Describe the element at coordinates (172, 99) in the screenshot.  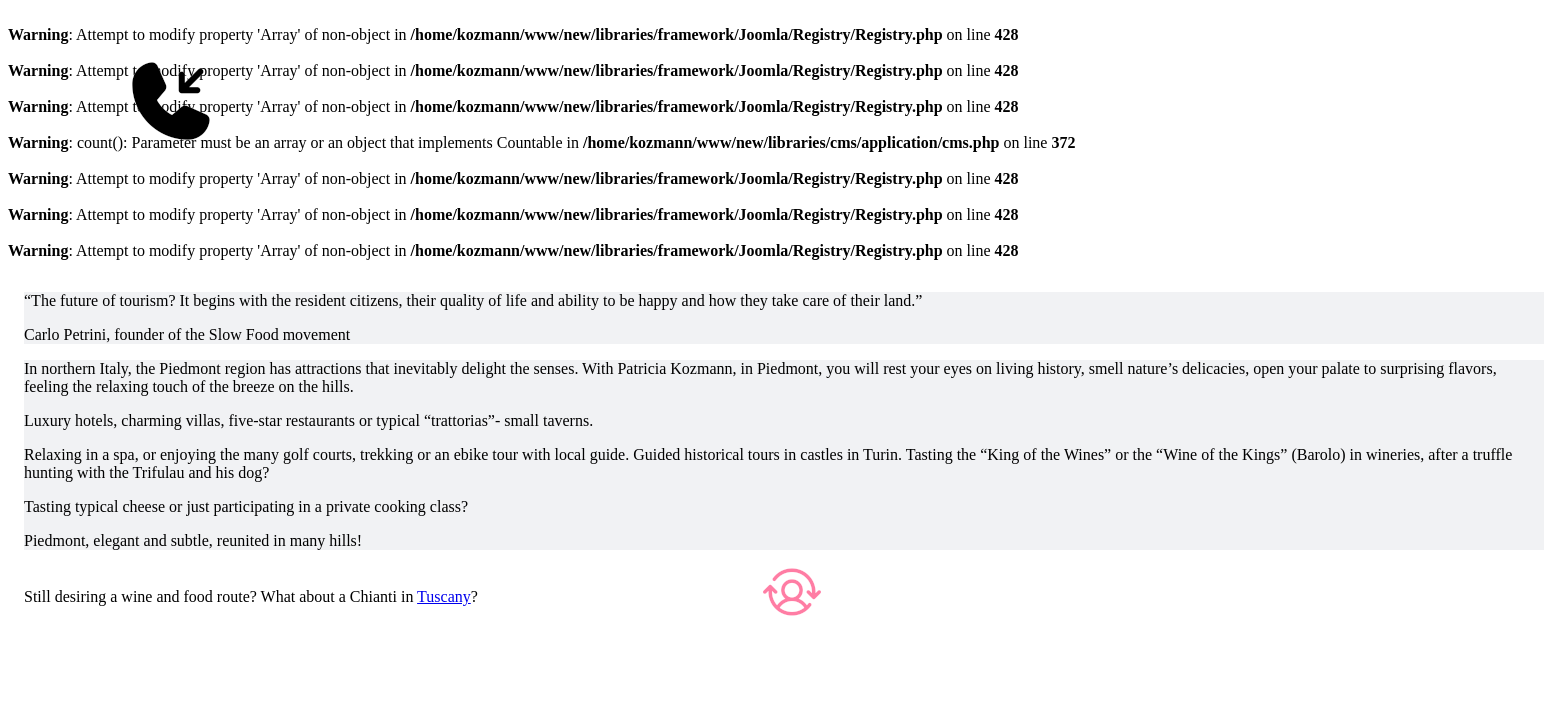
I see `indicates an incoming call` at that location.